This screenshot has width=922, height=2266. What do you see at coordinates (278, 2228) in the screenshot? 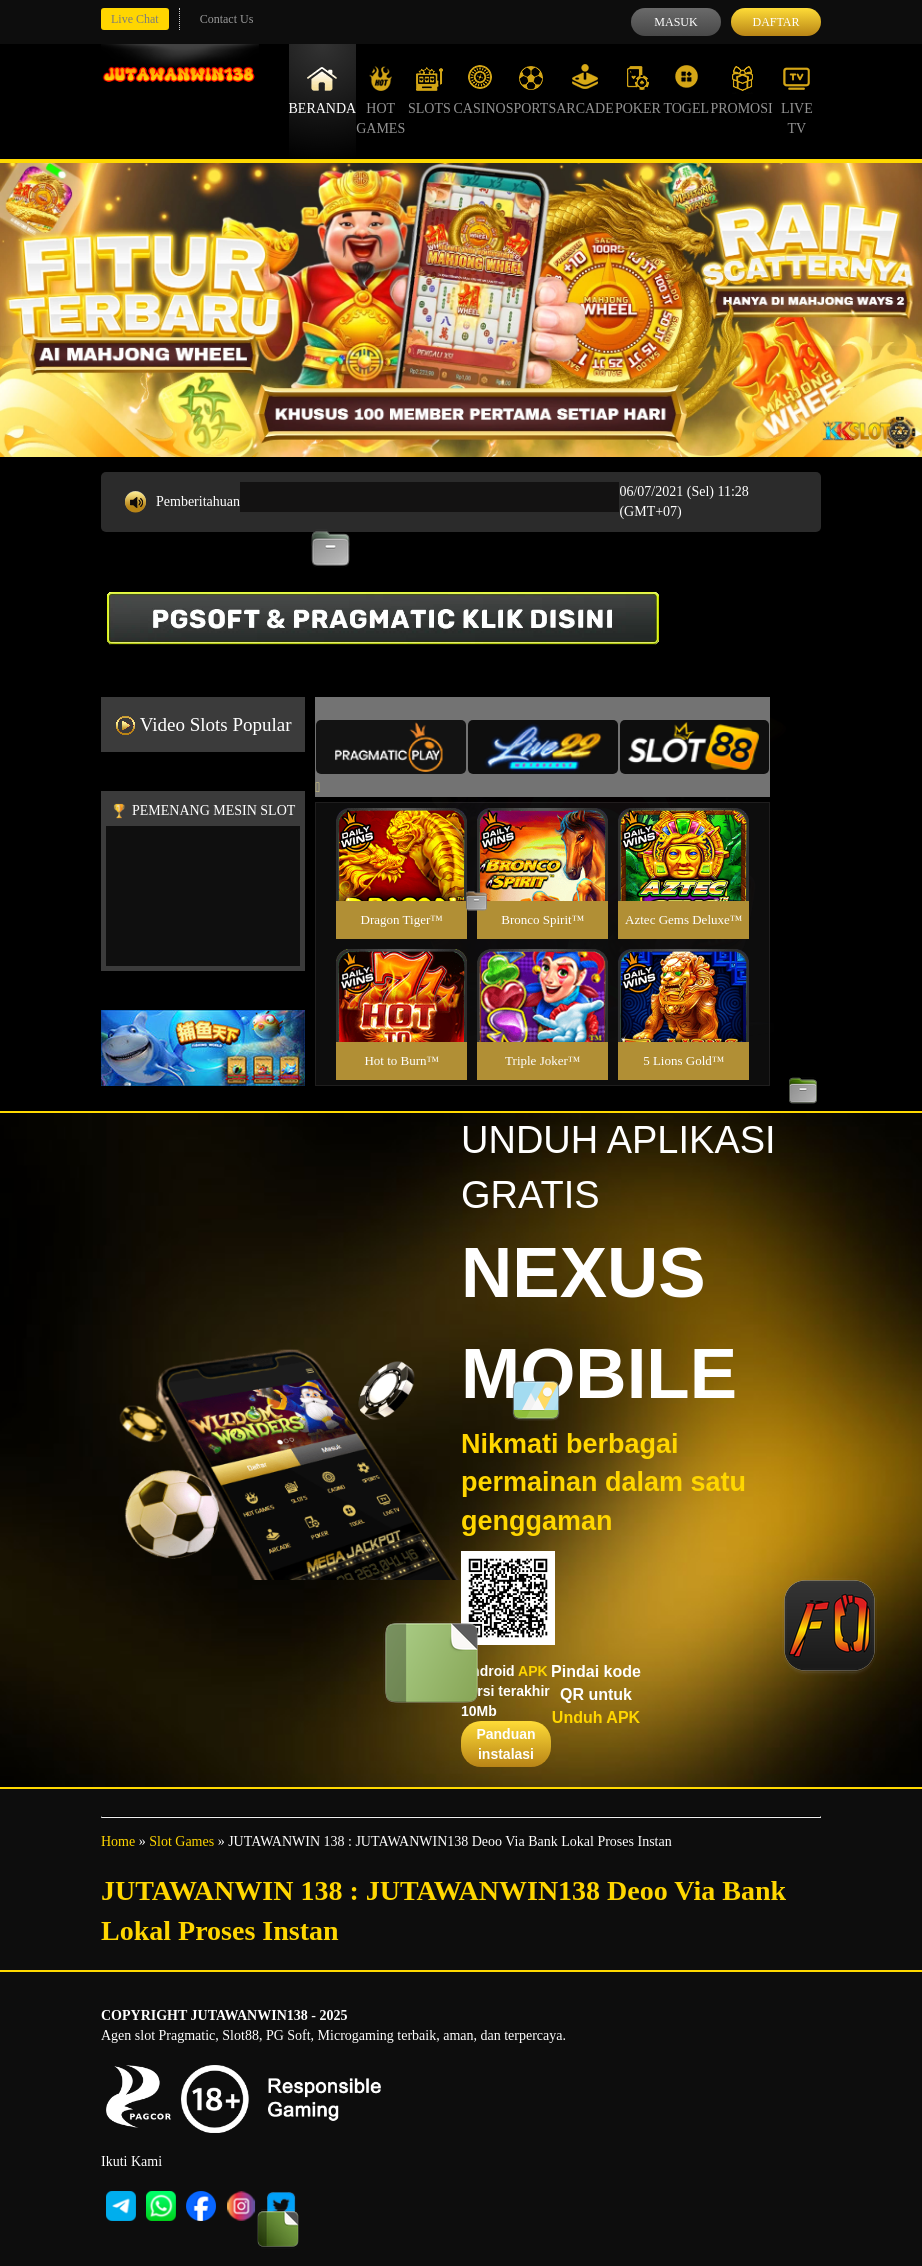
I see `change desktop wallpaper settings` at bounding box center [278, 2228].